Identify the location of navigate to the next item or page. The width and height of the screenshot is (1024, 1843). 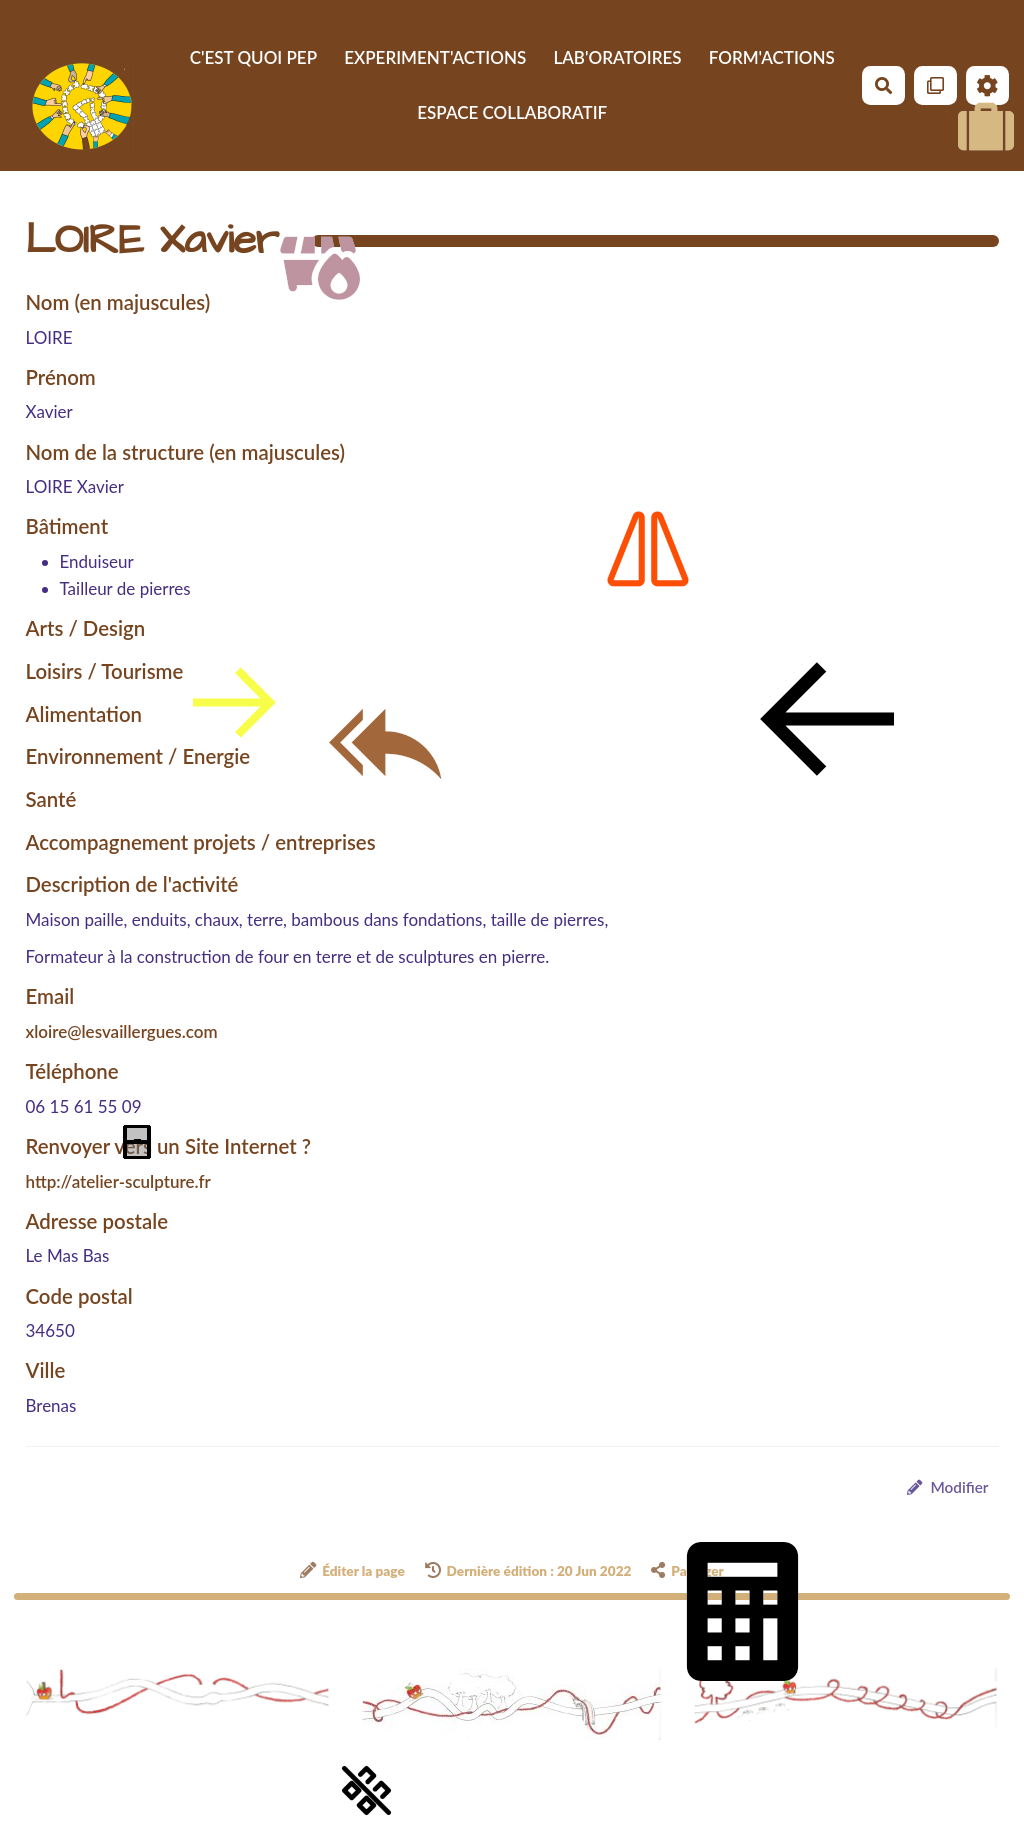
(234, 702).